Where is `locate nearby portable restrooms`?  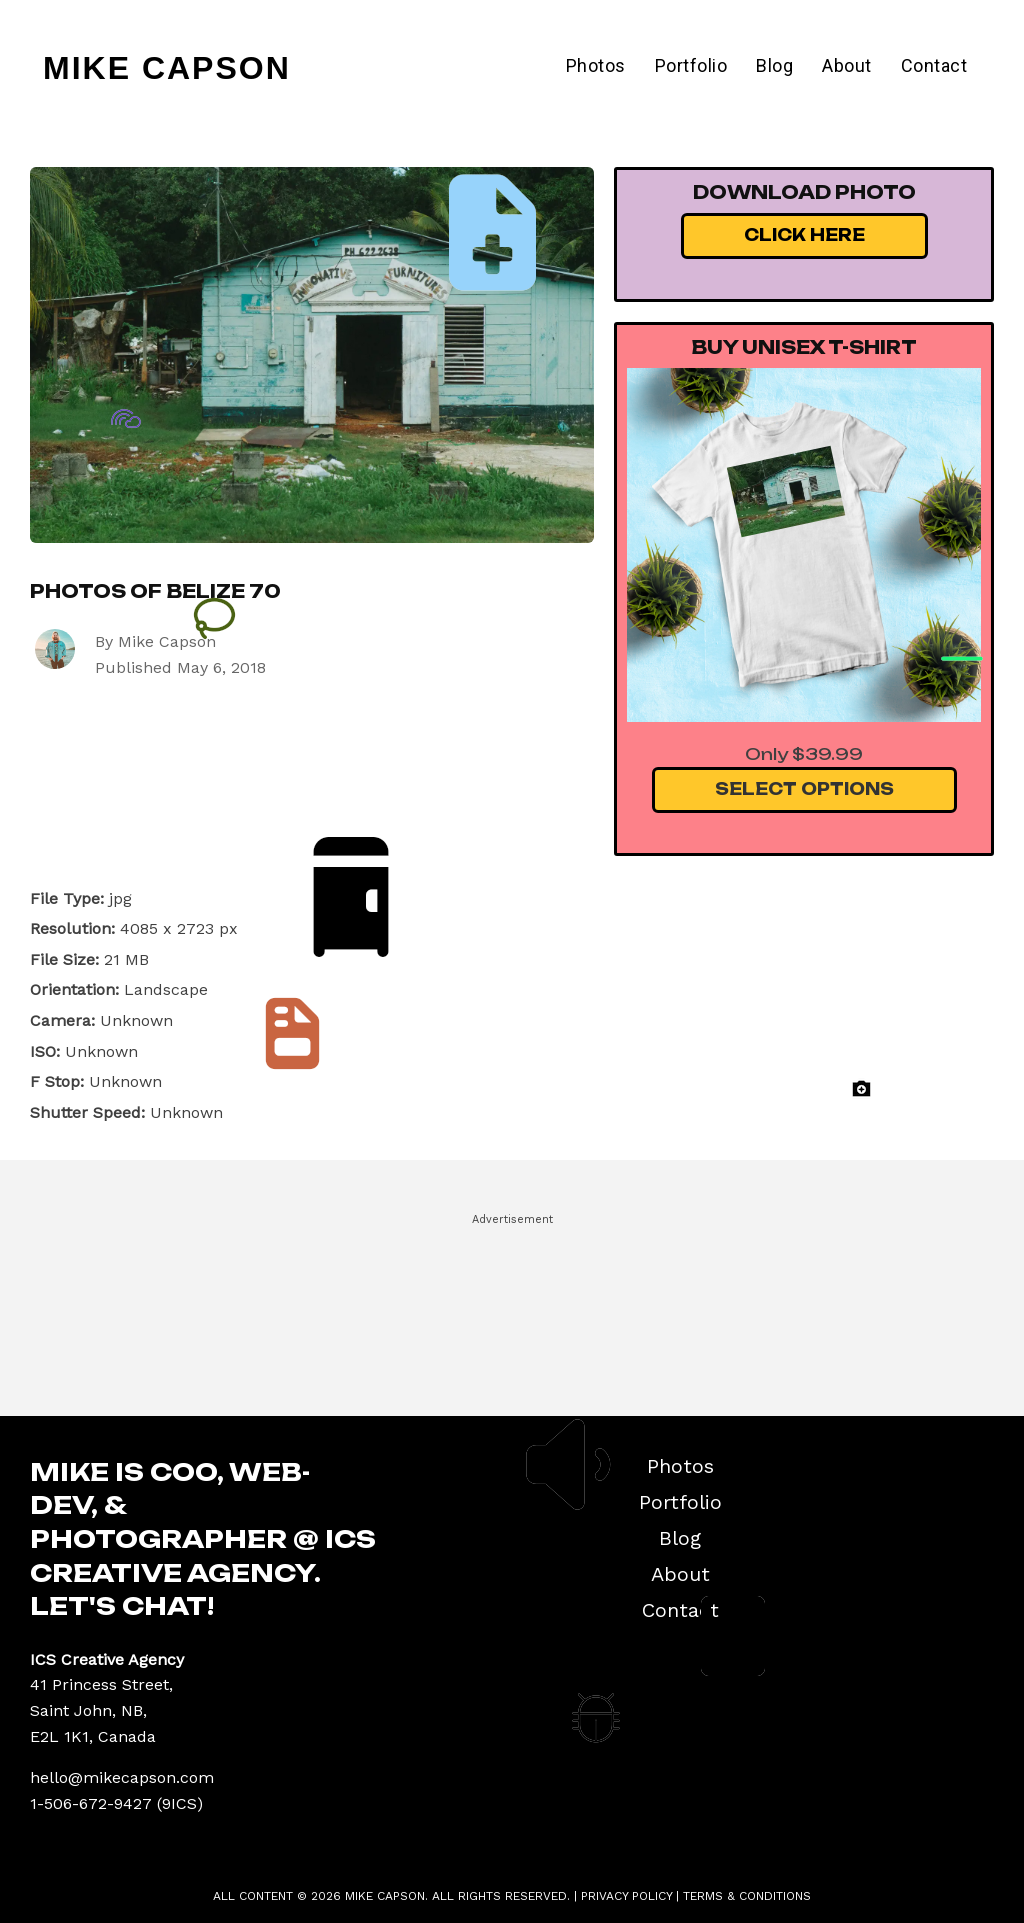 locate nearby portable restrooms is located at coordinates (351, 897).